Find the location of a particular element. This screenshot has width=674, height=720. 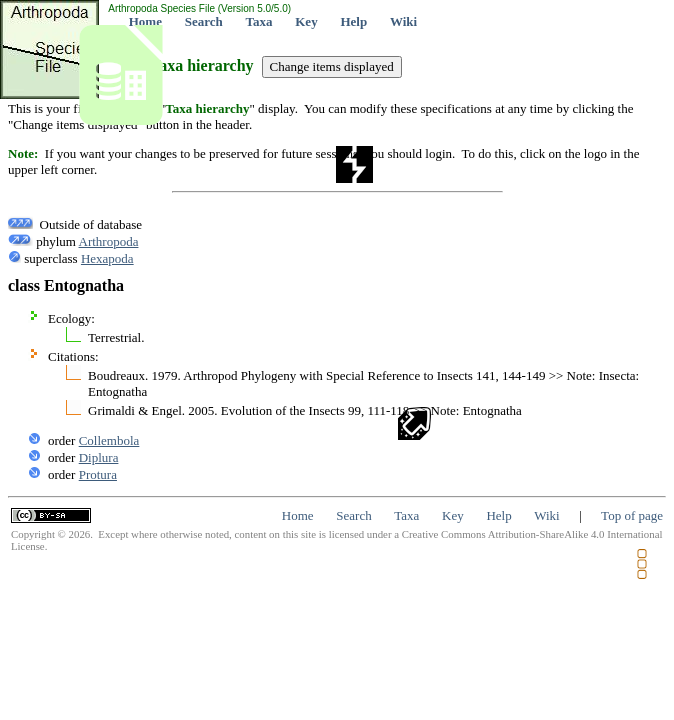

blackmagic design company logo is located at coordinates (642, 564).